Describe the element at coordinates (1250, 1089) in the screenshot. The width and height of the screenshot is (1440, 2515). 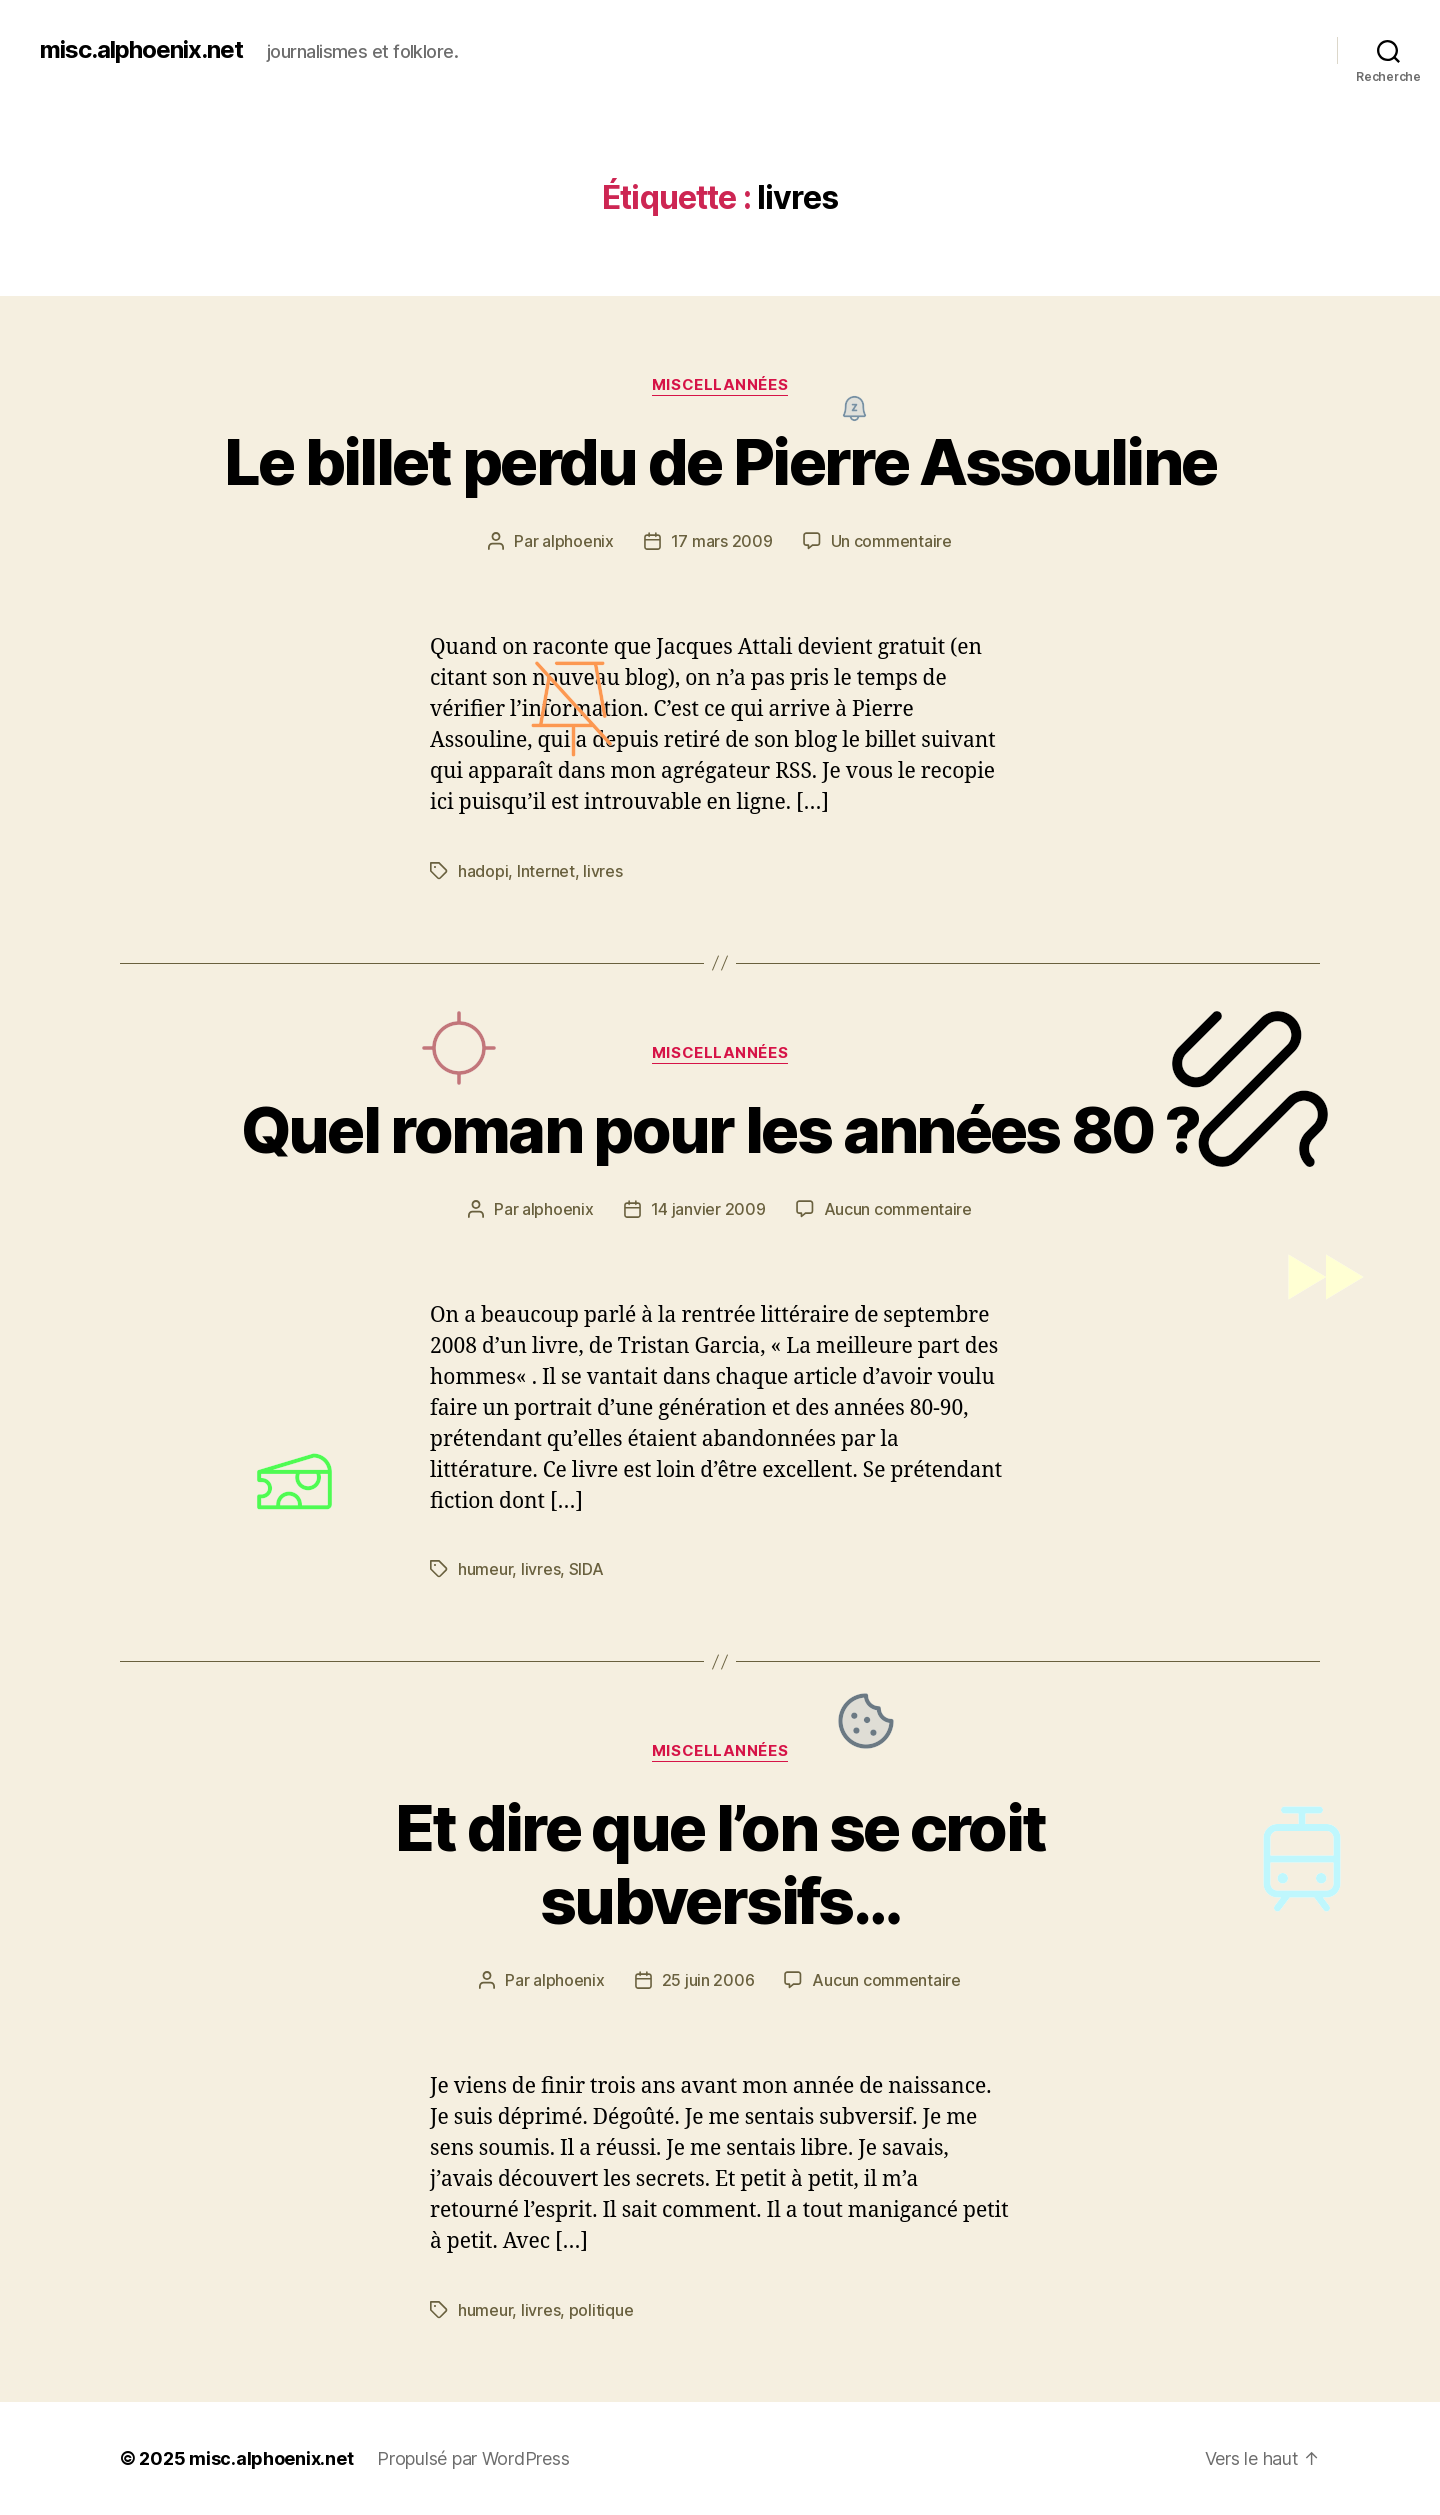
I see `access freehand drawing or annotation tools` at that location.